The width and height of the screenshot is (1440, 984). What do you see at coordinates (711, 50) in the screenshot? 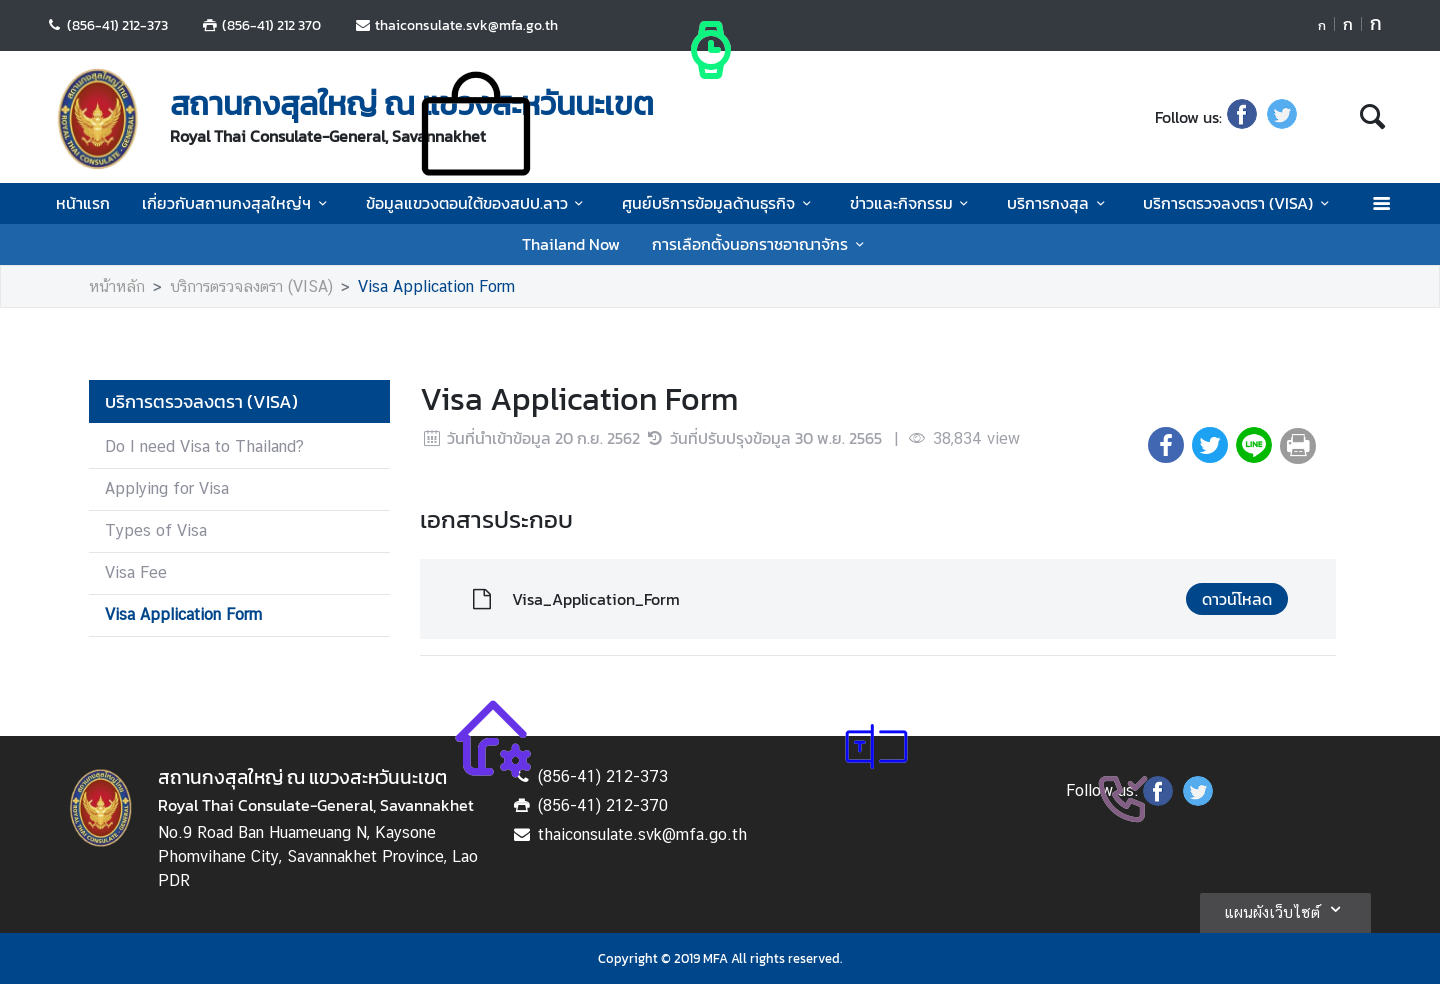
I see `view smartwatch or wearable device settings` at bounding box center [711, 50].